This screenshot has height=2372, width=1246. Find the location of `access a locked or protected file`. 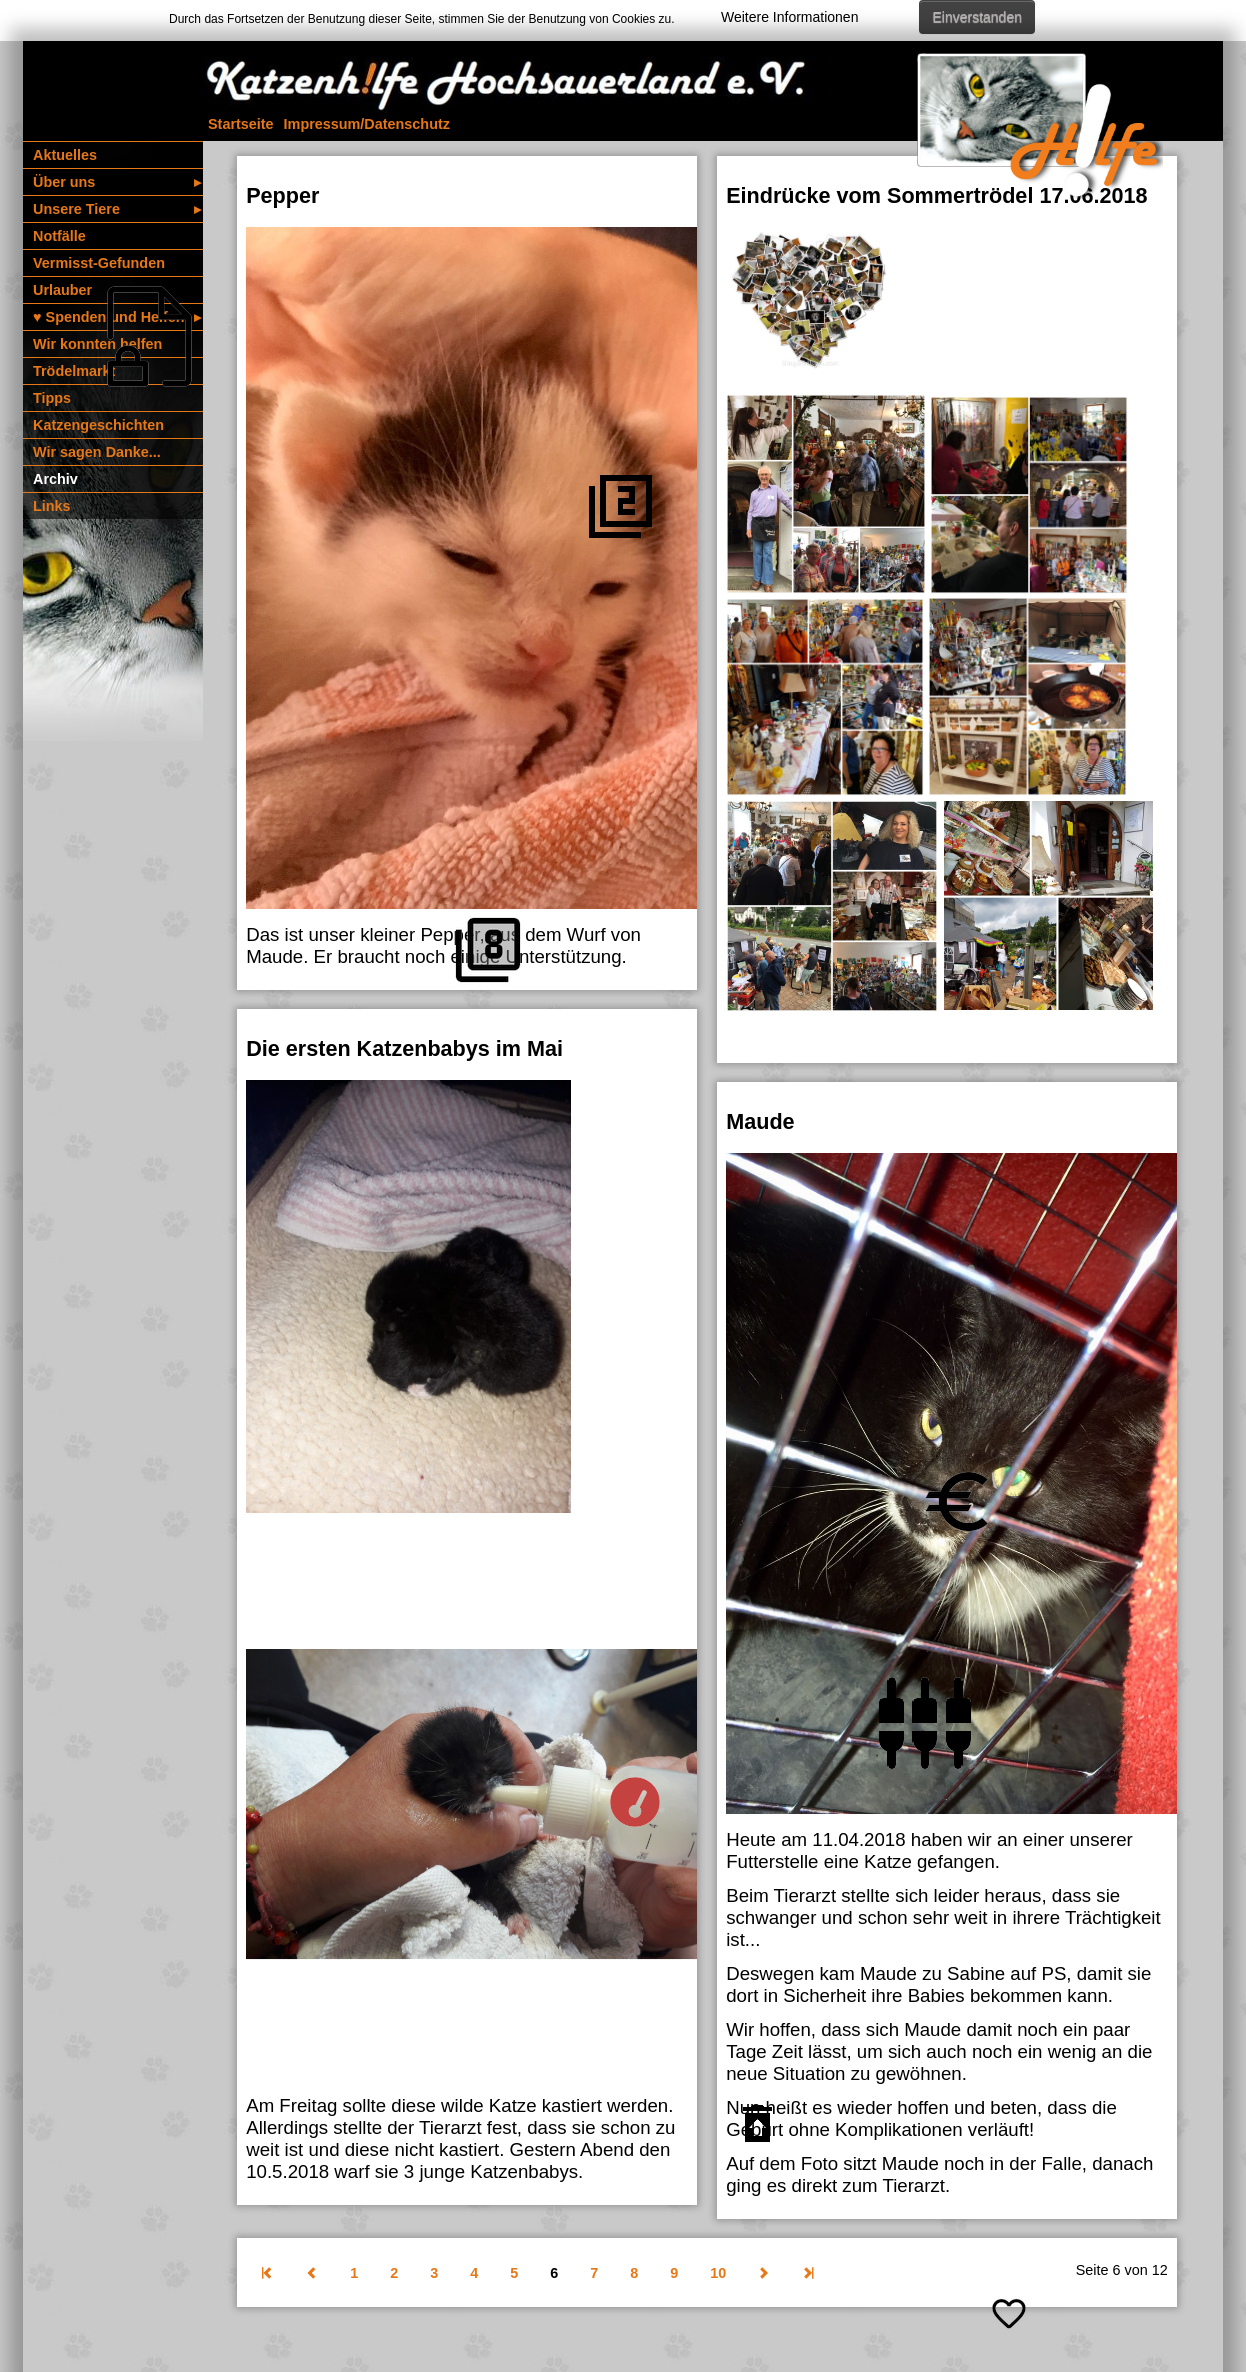

access a locked or protected file is located at coordinates (149, 336).